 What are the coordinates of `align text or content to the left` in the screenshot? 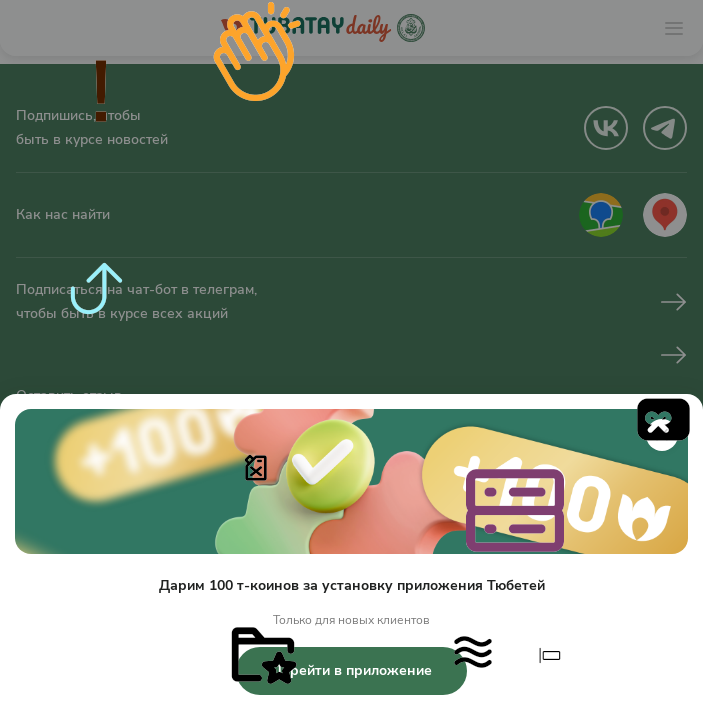 It's located at (549, 655).